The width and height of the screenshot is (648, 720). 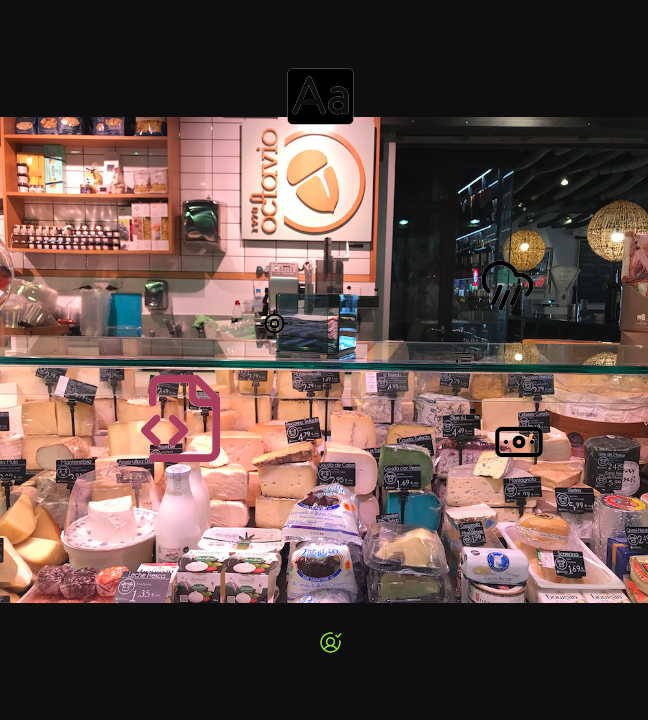 I want to click on view payment or cash options, so click(x=519, y=442).